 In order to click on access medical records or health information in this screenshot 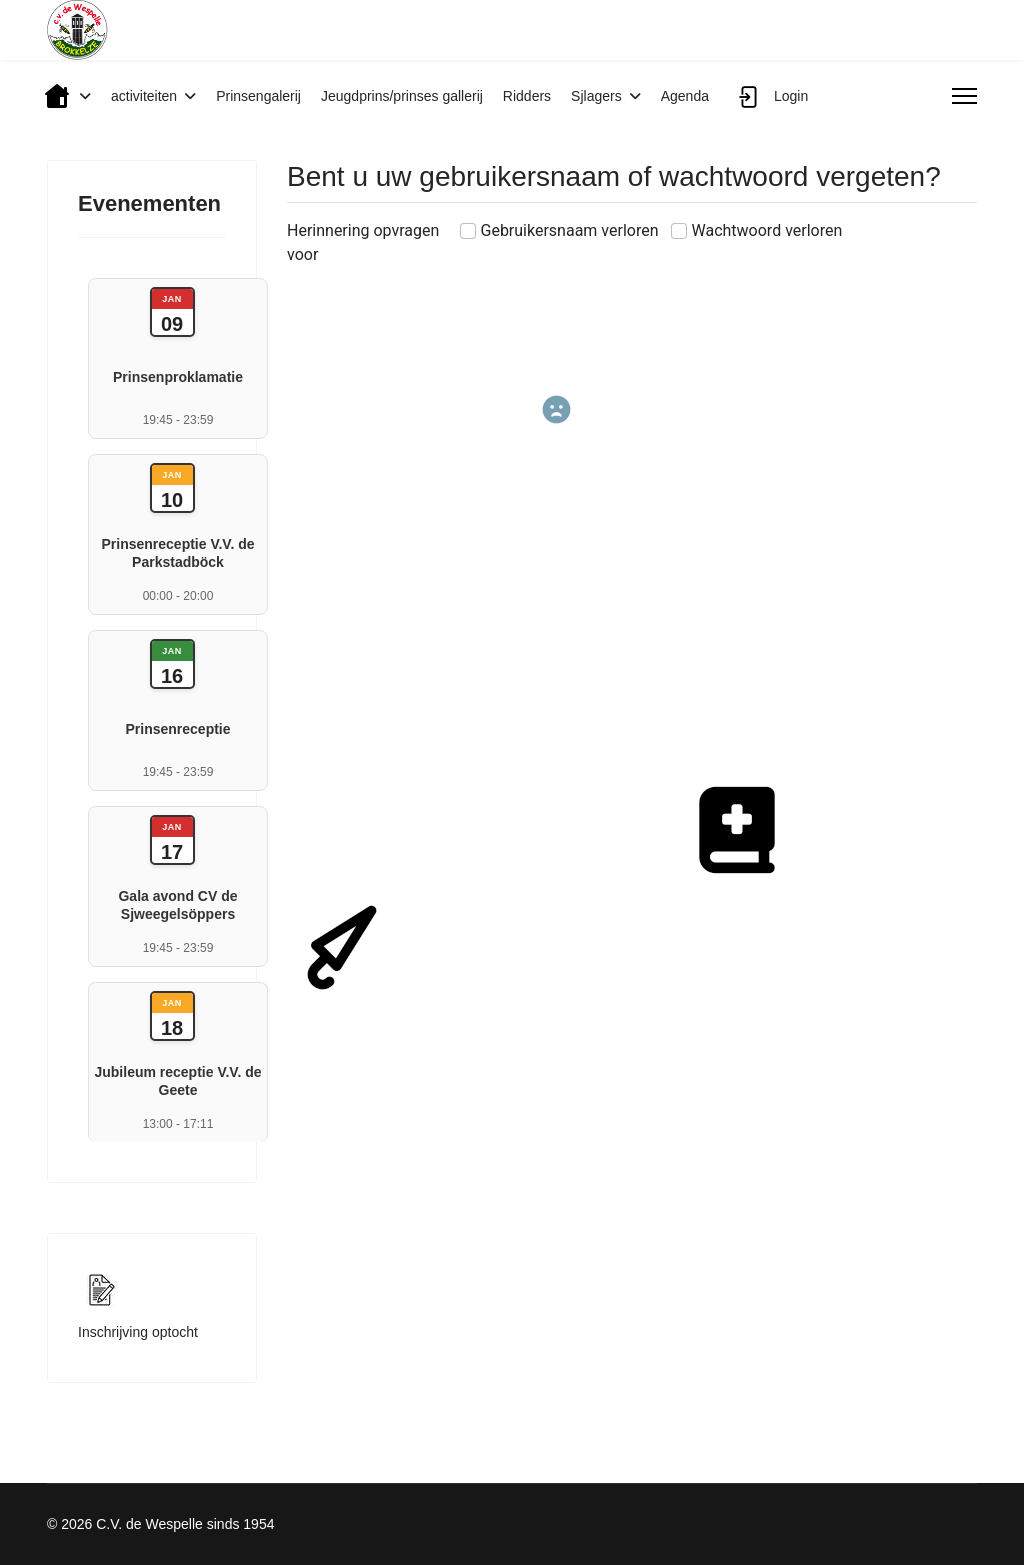, I will do `click(737, 830)`.